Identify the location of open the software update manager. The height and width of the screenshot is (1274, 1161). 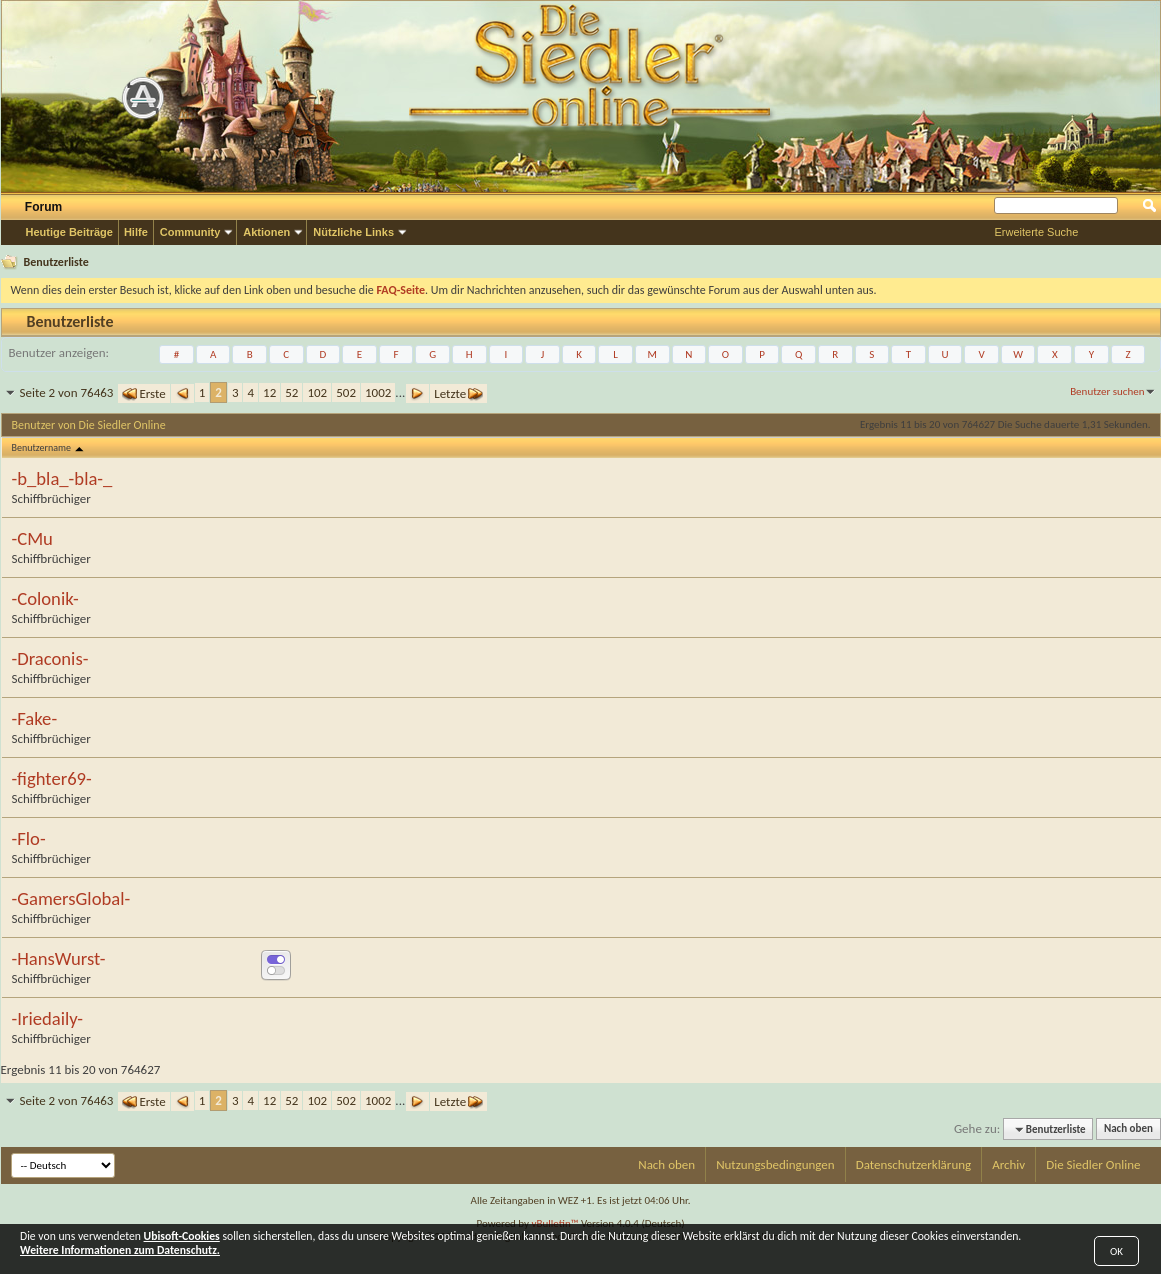
(143, 98).